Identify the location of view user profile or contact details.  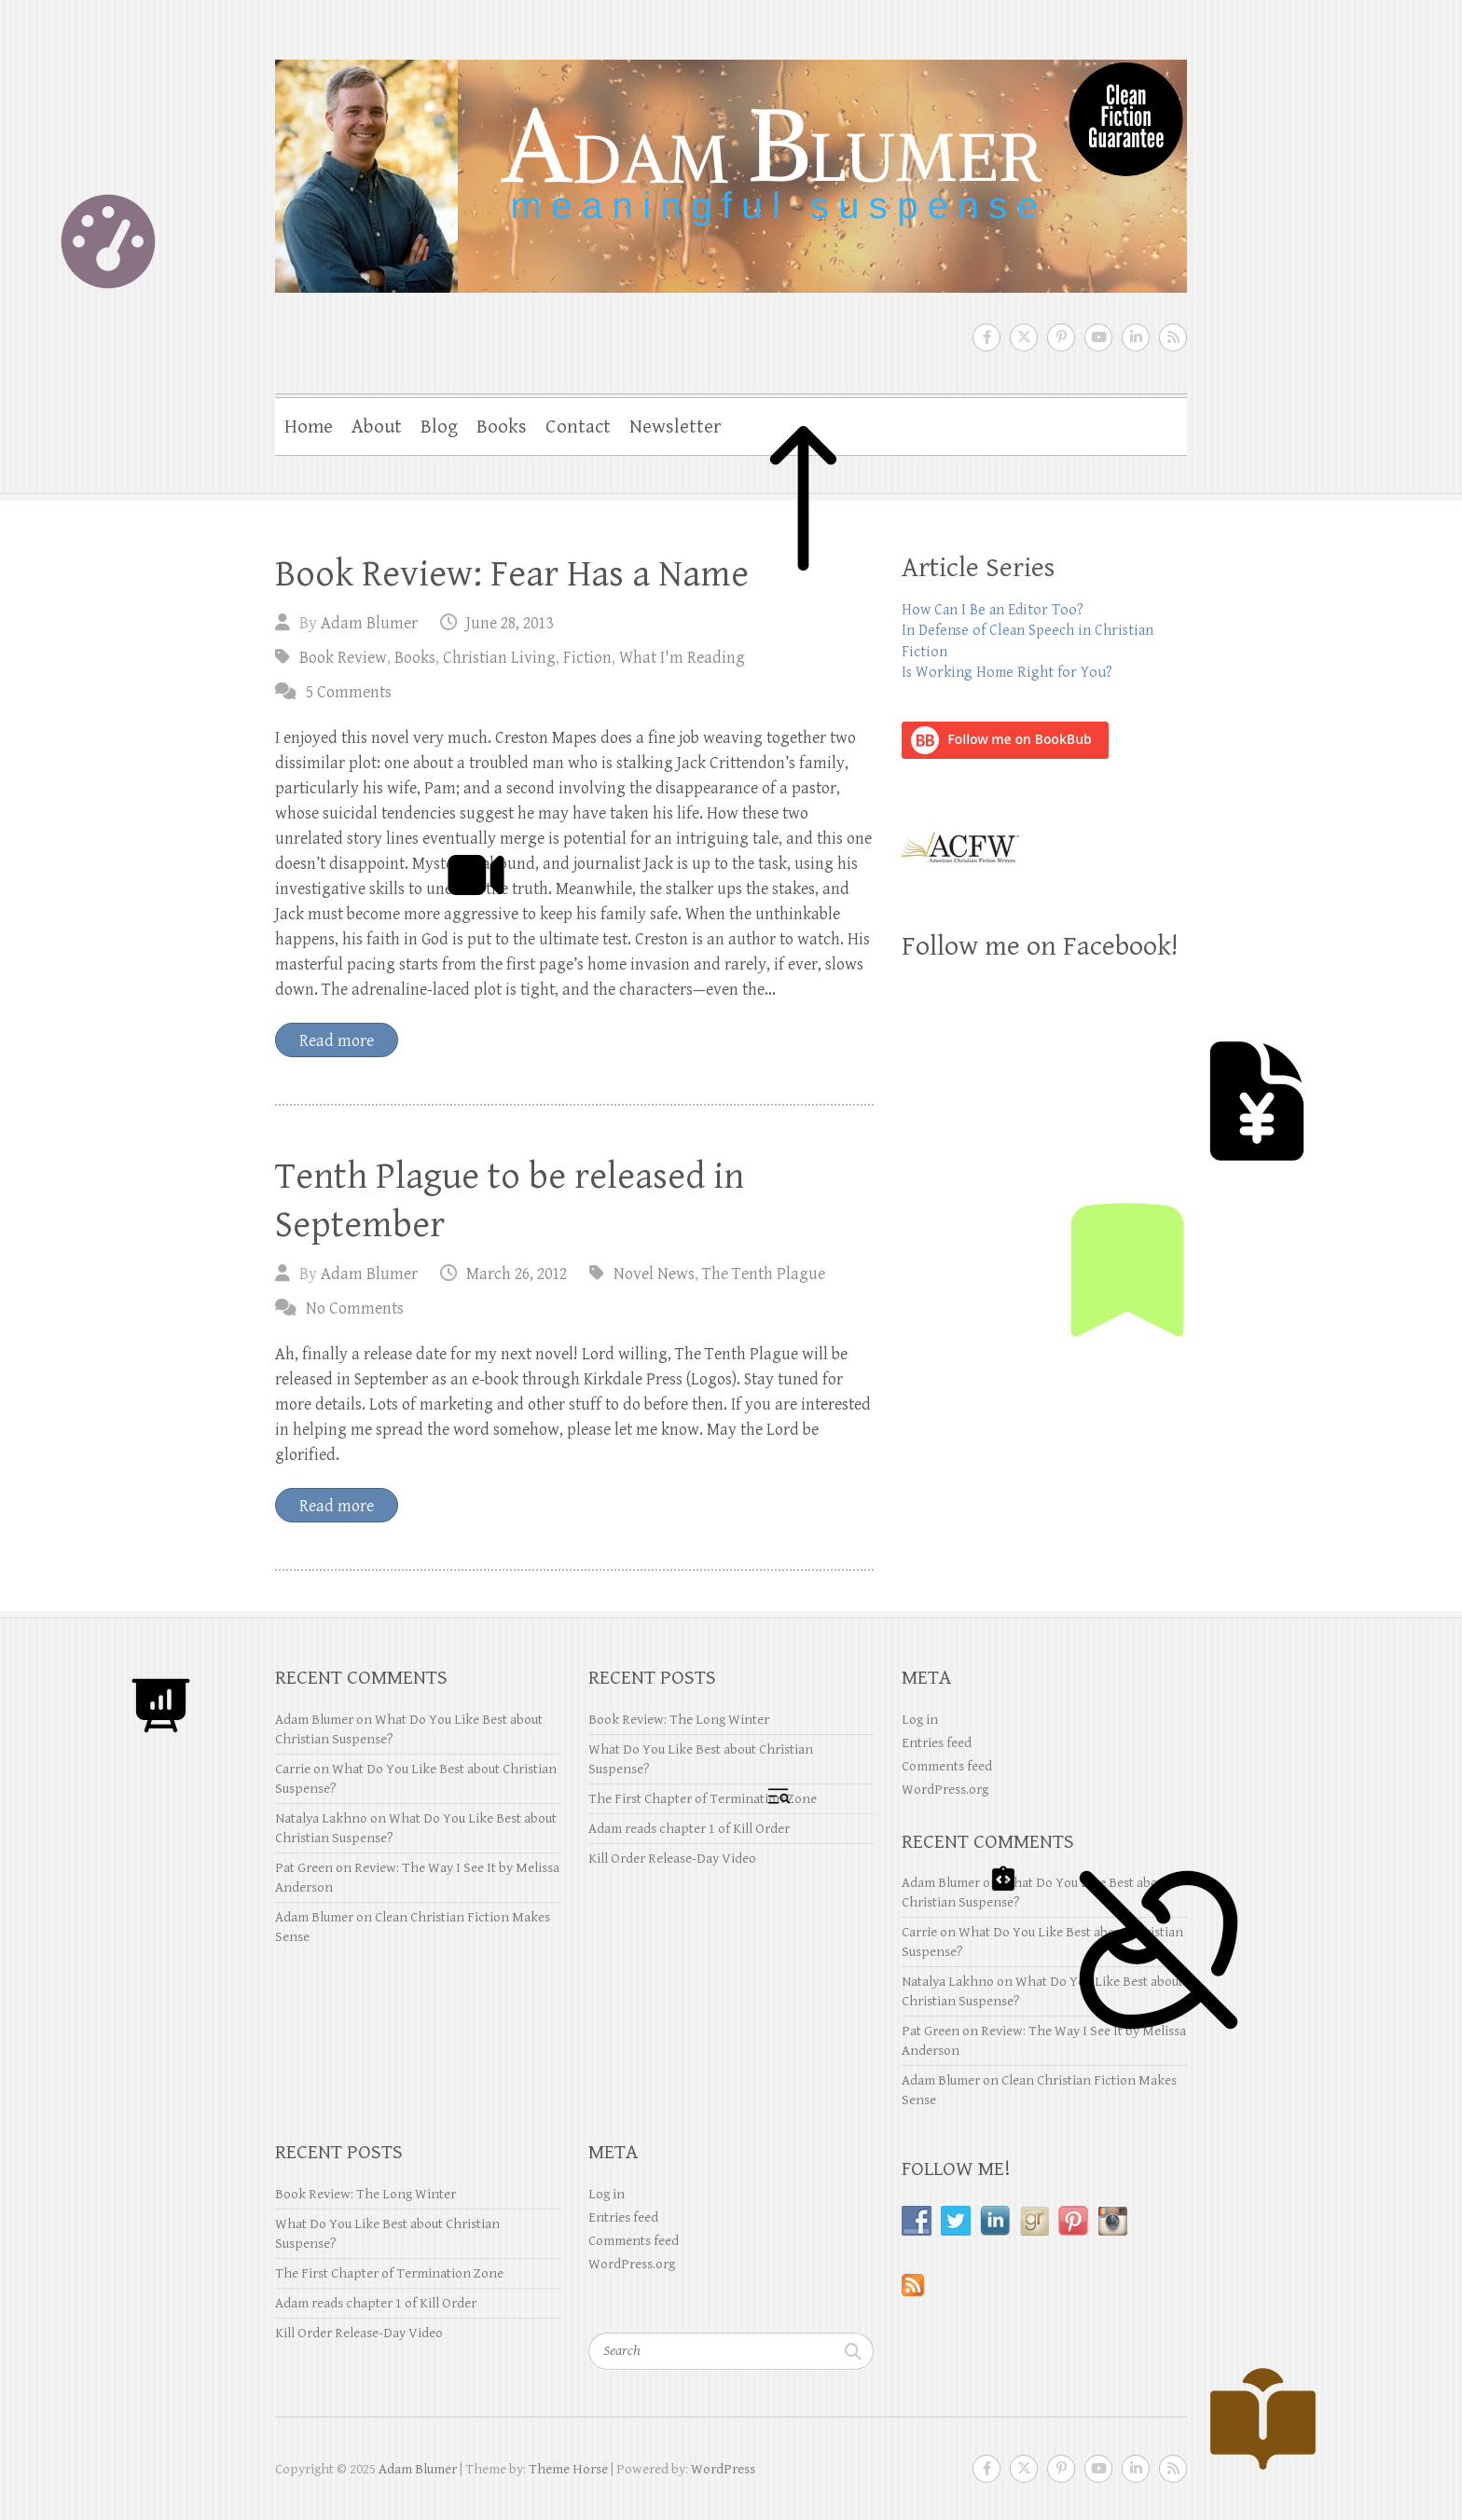
(1262, 2417).